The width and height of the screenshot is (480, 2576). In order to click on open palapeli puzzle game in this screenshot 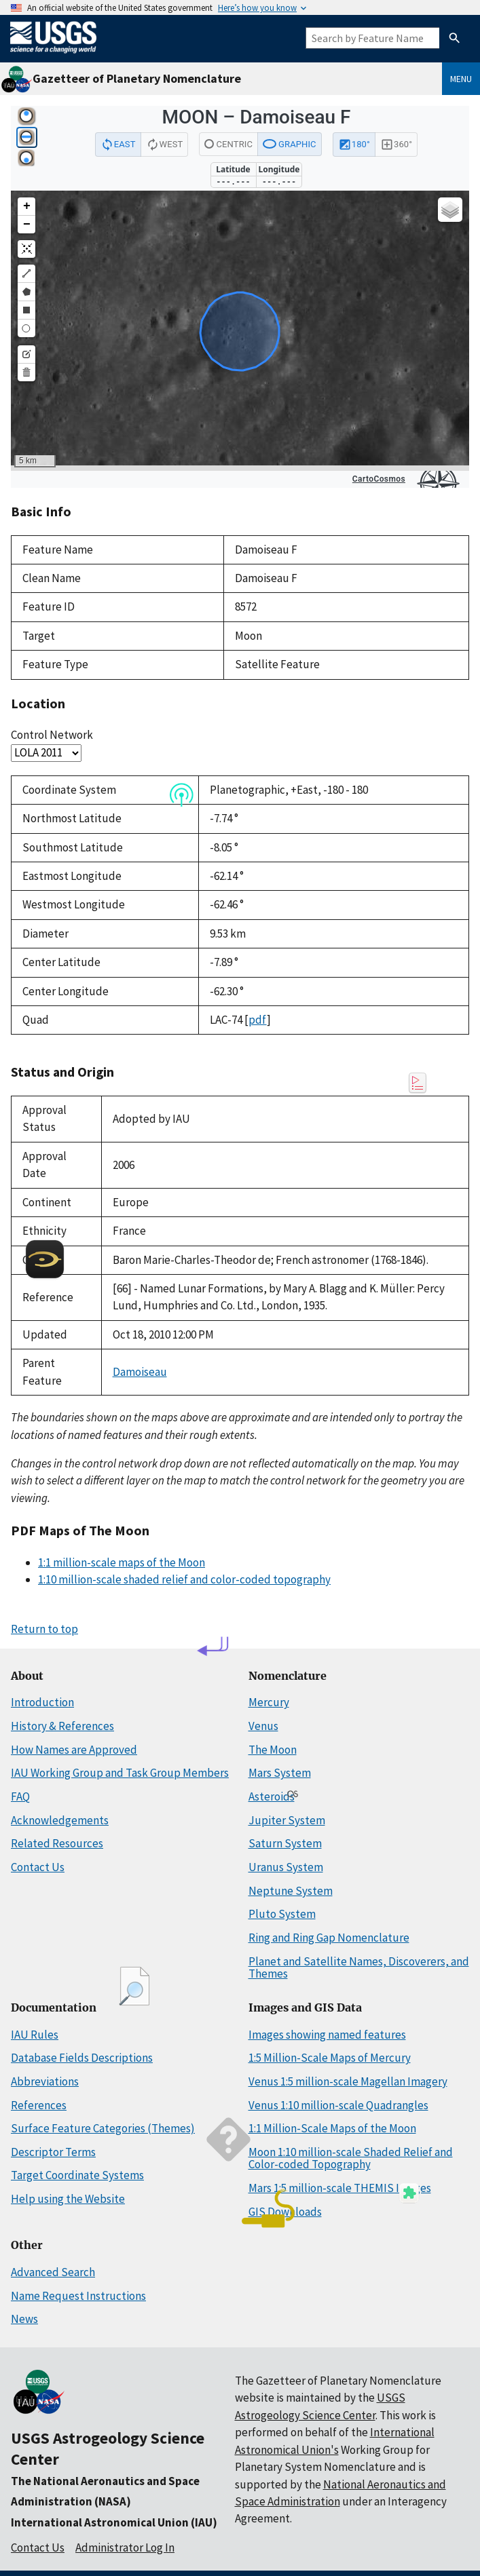, I will do `click(409, 2193)`.